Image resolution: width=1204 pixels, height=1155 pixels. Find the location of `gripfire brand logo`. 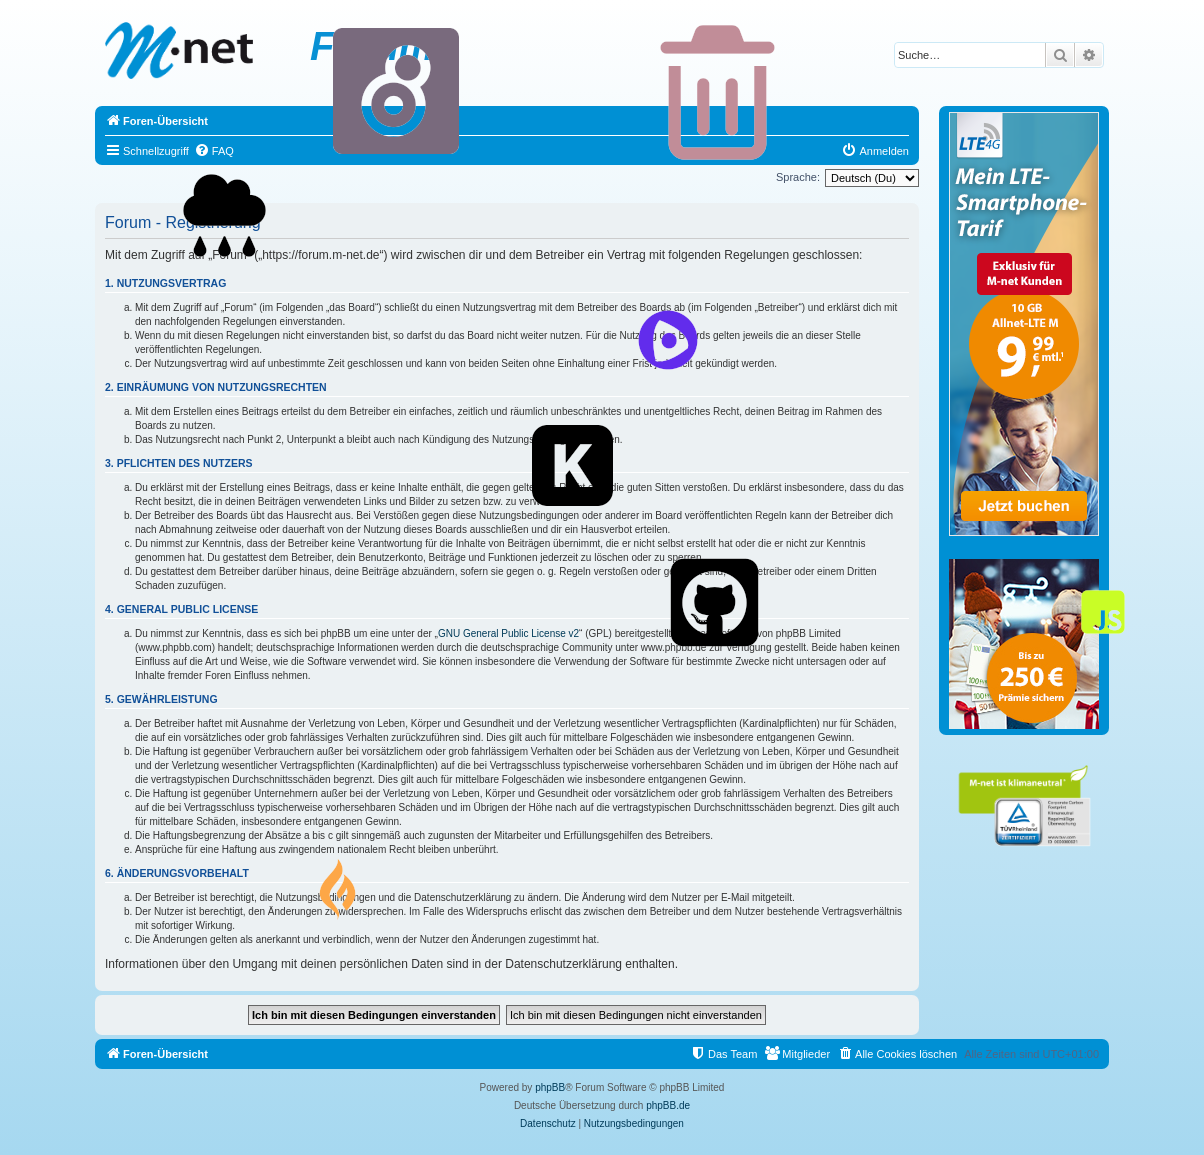

gripfire brand logo is located at coordinates (339, 889).